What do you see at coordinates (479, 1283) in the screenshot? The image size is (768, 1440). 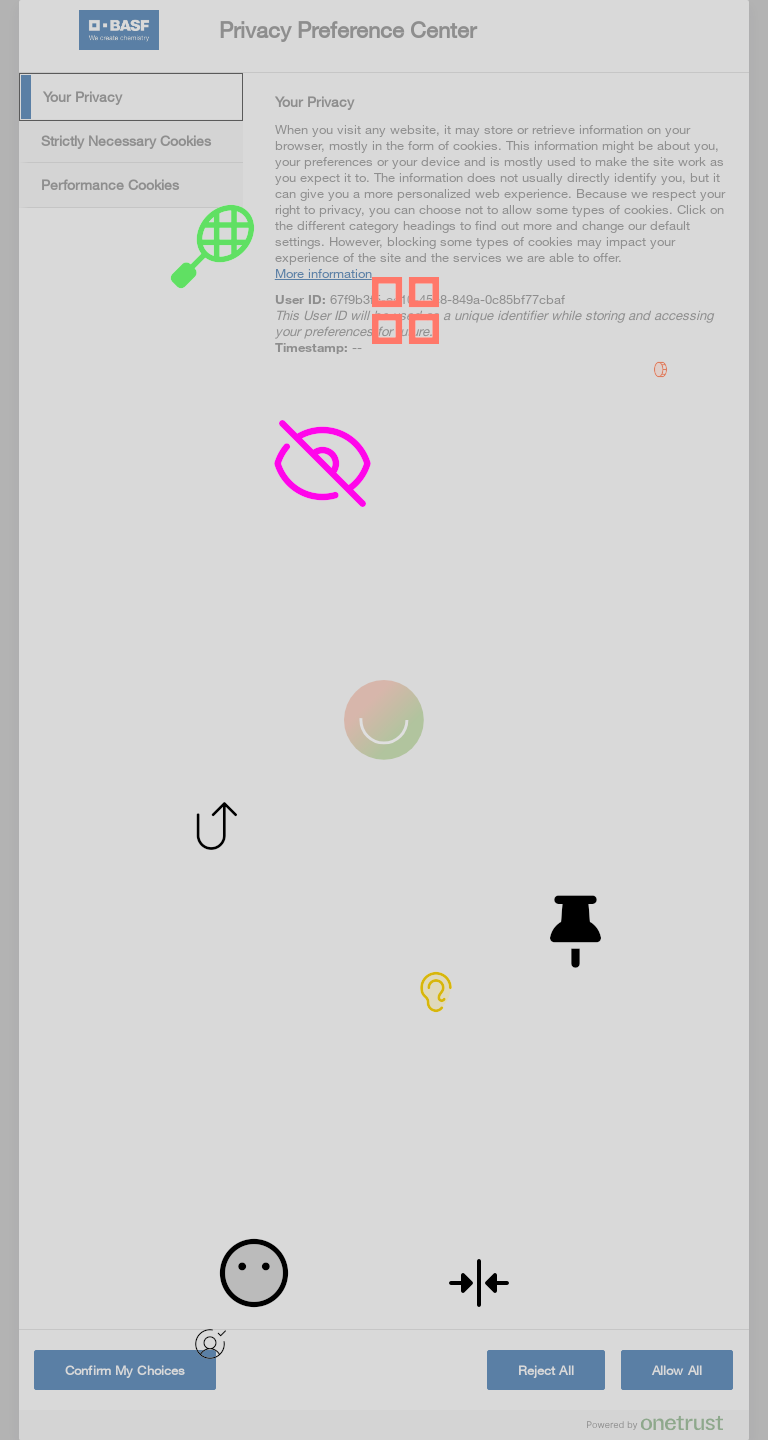 I see `collapse or minimize horizontal spacing` at bounding box center [479, 1283].